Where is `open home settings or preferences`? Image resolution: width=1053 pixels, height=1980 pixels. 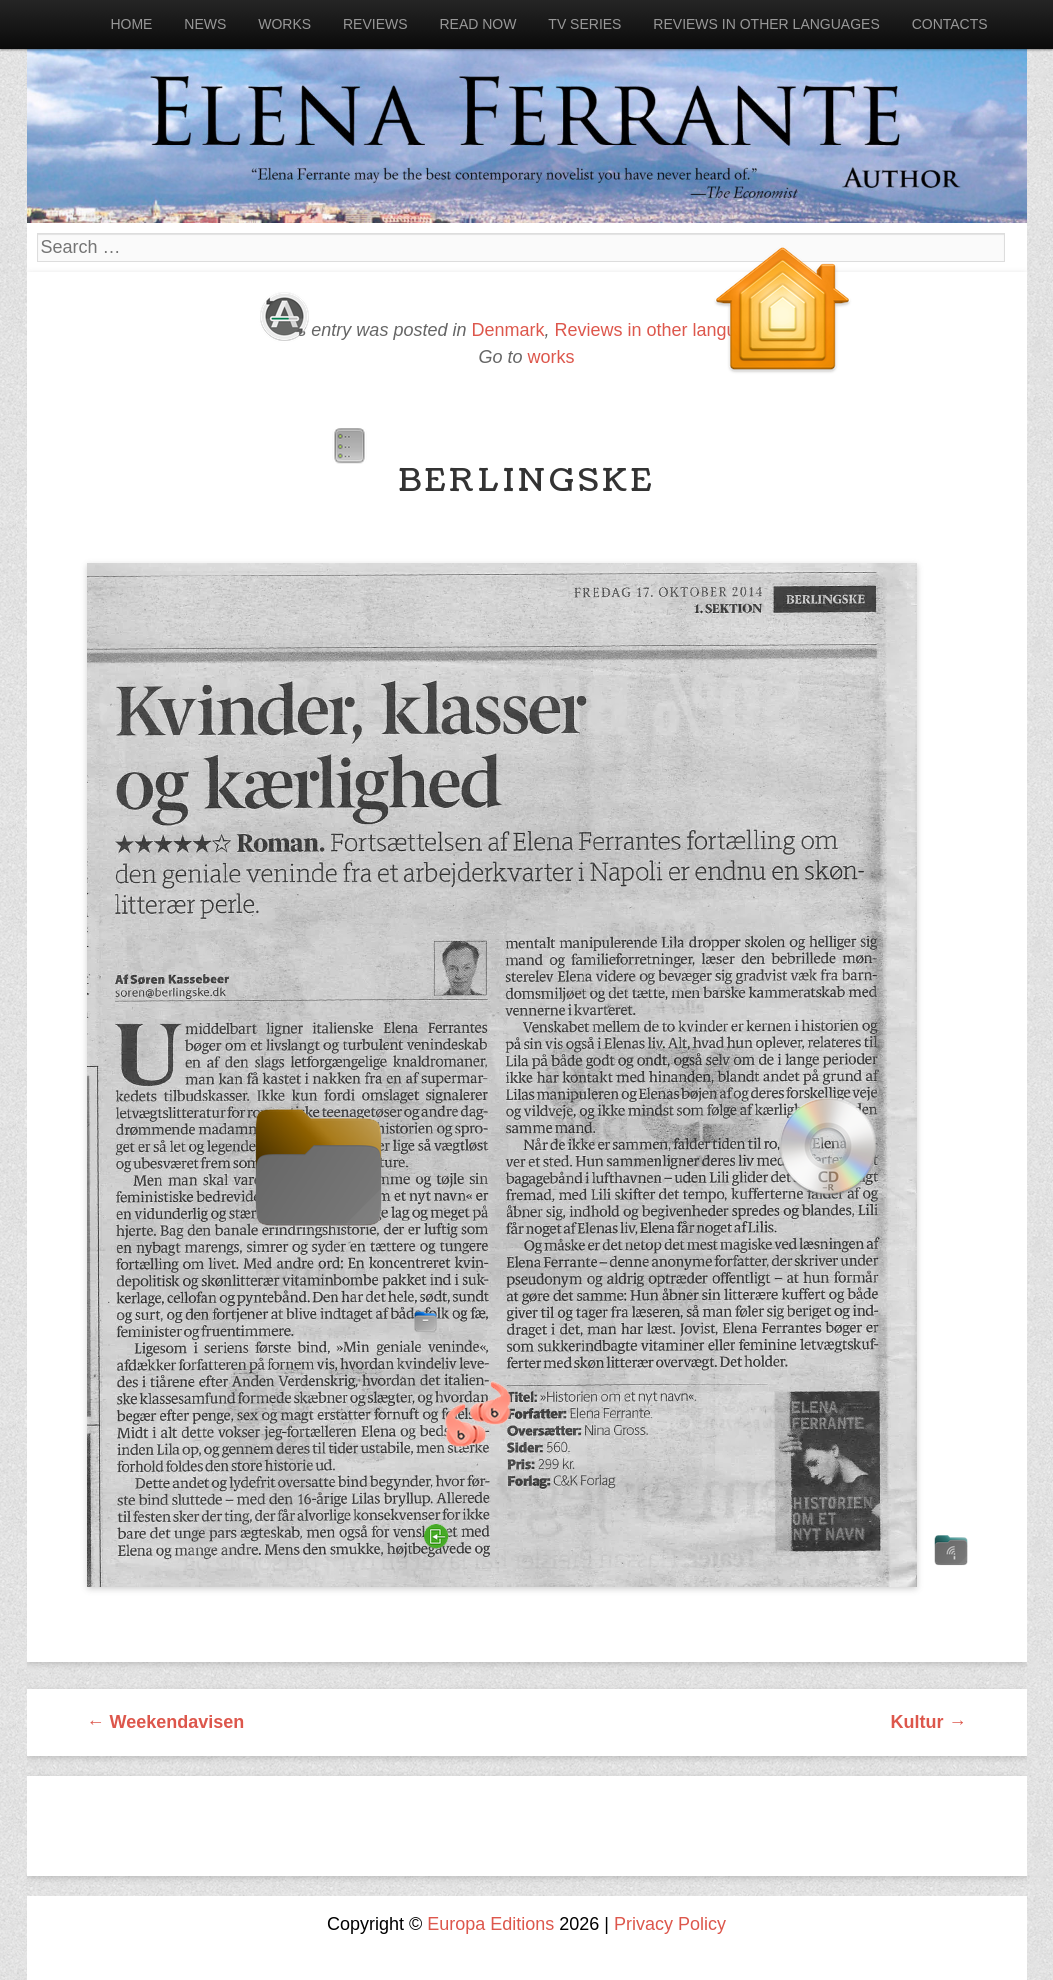
open home settings or preferences is located at coordinates (782, 308).